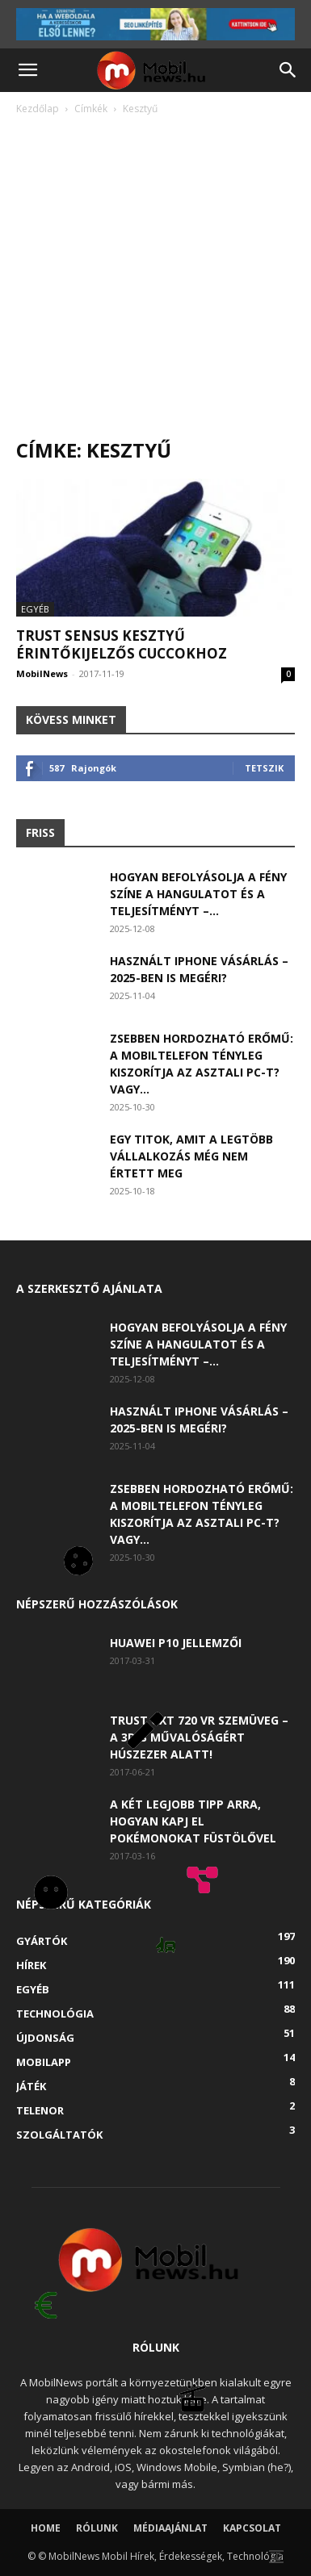  What do you see at coordinates (276, 2557) in the screenshot?
I see `switch to 3D view mode` at bounding box center [276, 2557].